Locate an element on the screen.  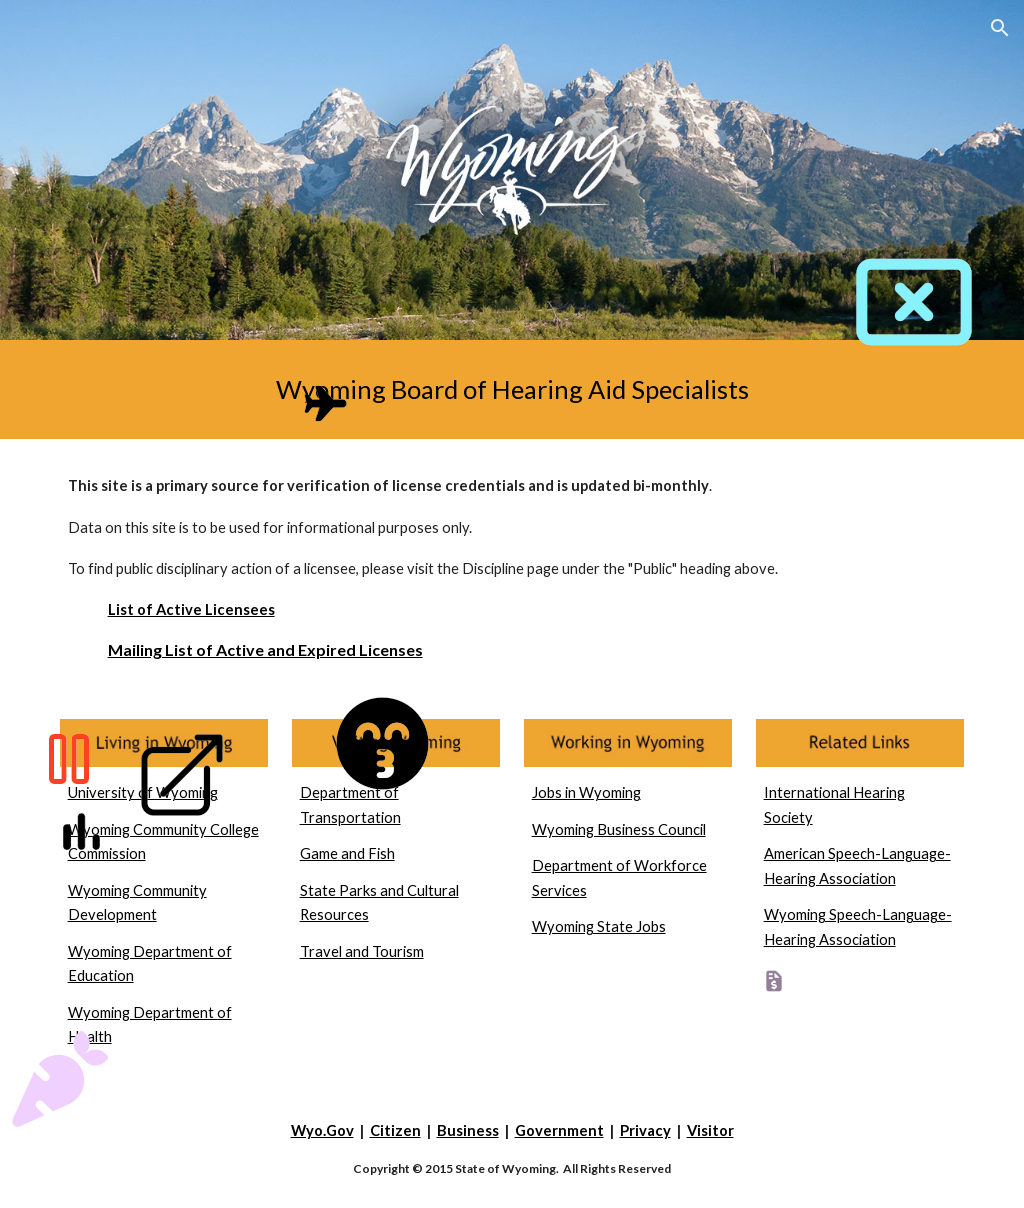
send a kiss or affectionate reaction is located at coordinates (382, 743).